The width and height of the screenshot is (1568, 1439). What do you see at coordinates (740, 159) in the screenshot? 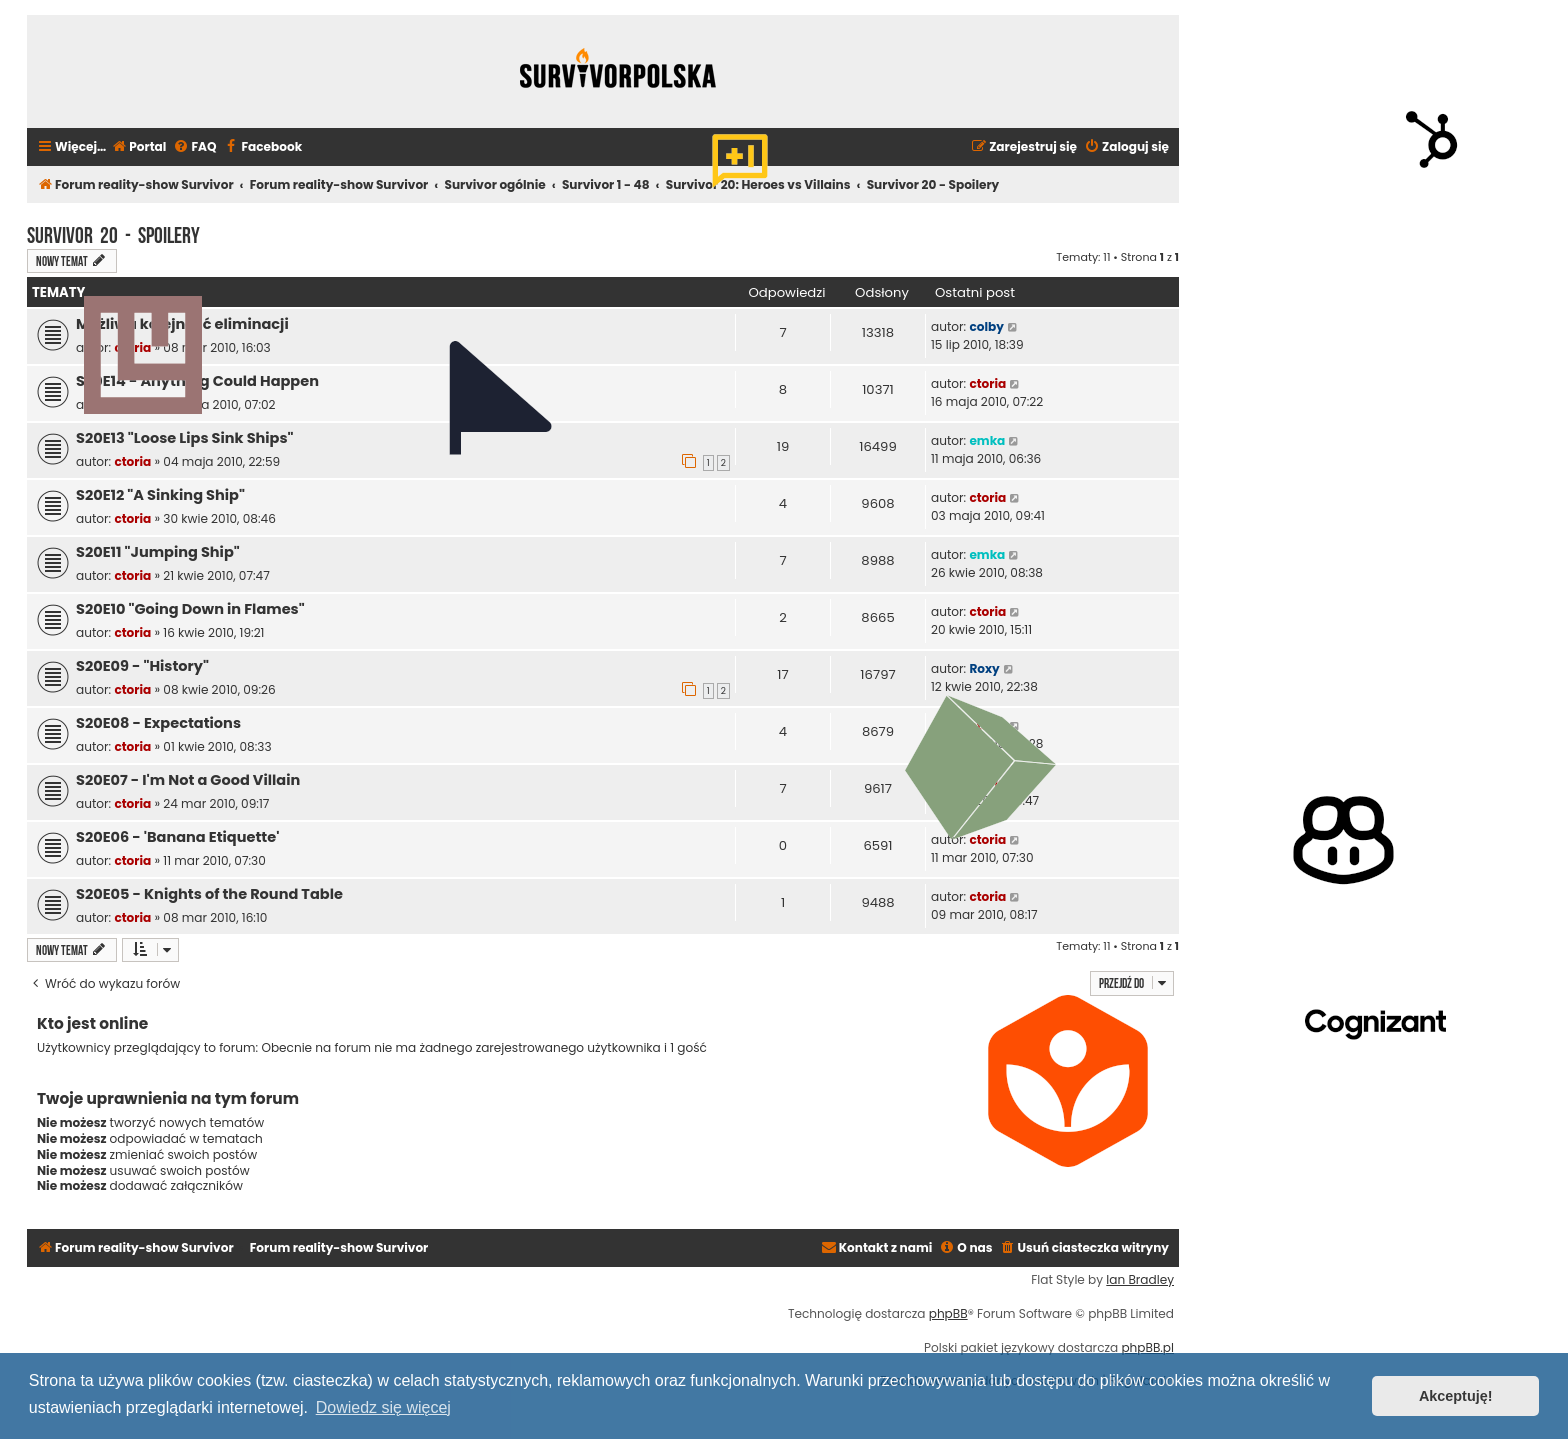
I see `add a follow-up message to a conversation` at bounding box center [740, 159].